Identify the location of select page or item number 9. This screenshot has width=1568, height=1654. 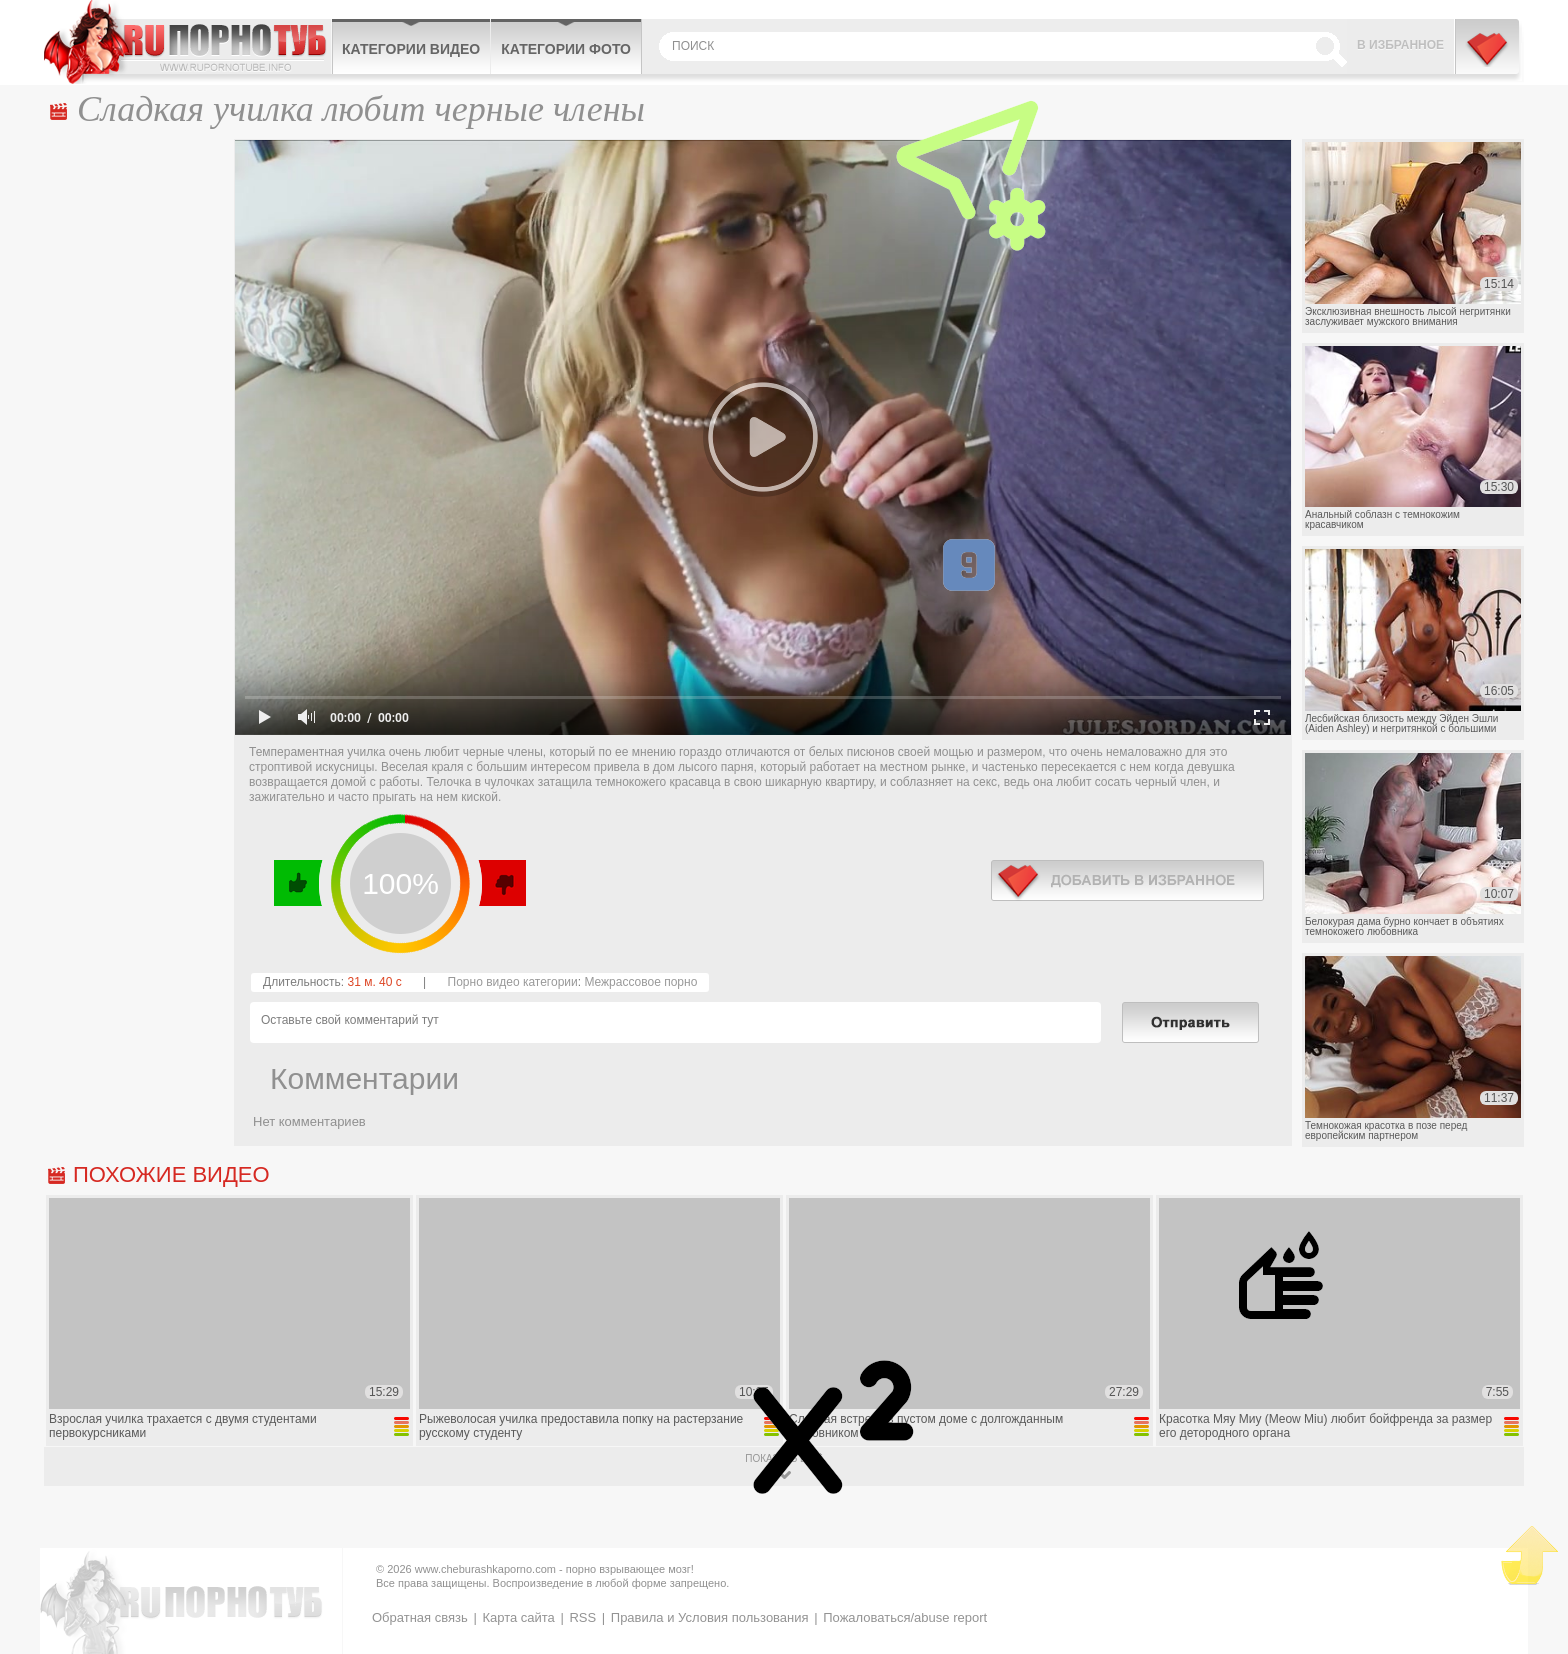
(969, 565).